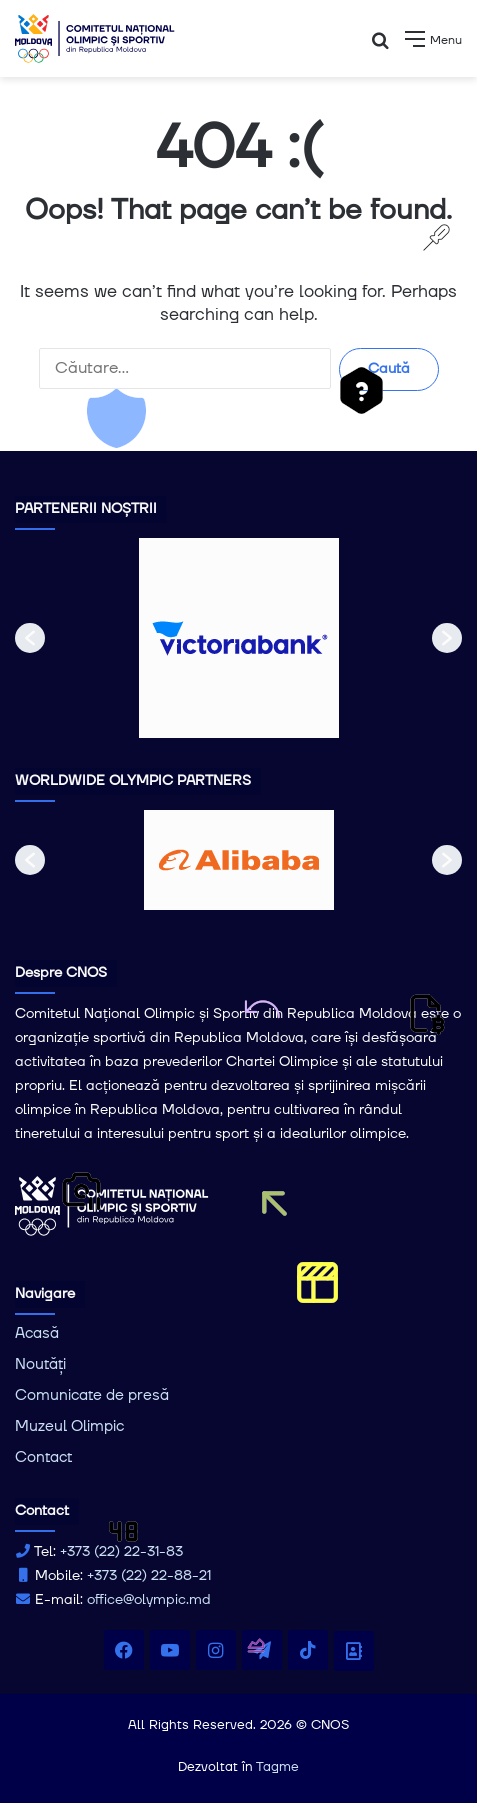 The image size is (477, 1803). What do you see at coordinates (317, 1282) in the screenshot?
I see `insert a new row into a table` at bounding box center [317, 1282].